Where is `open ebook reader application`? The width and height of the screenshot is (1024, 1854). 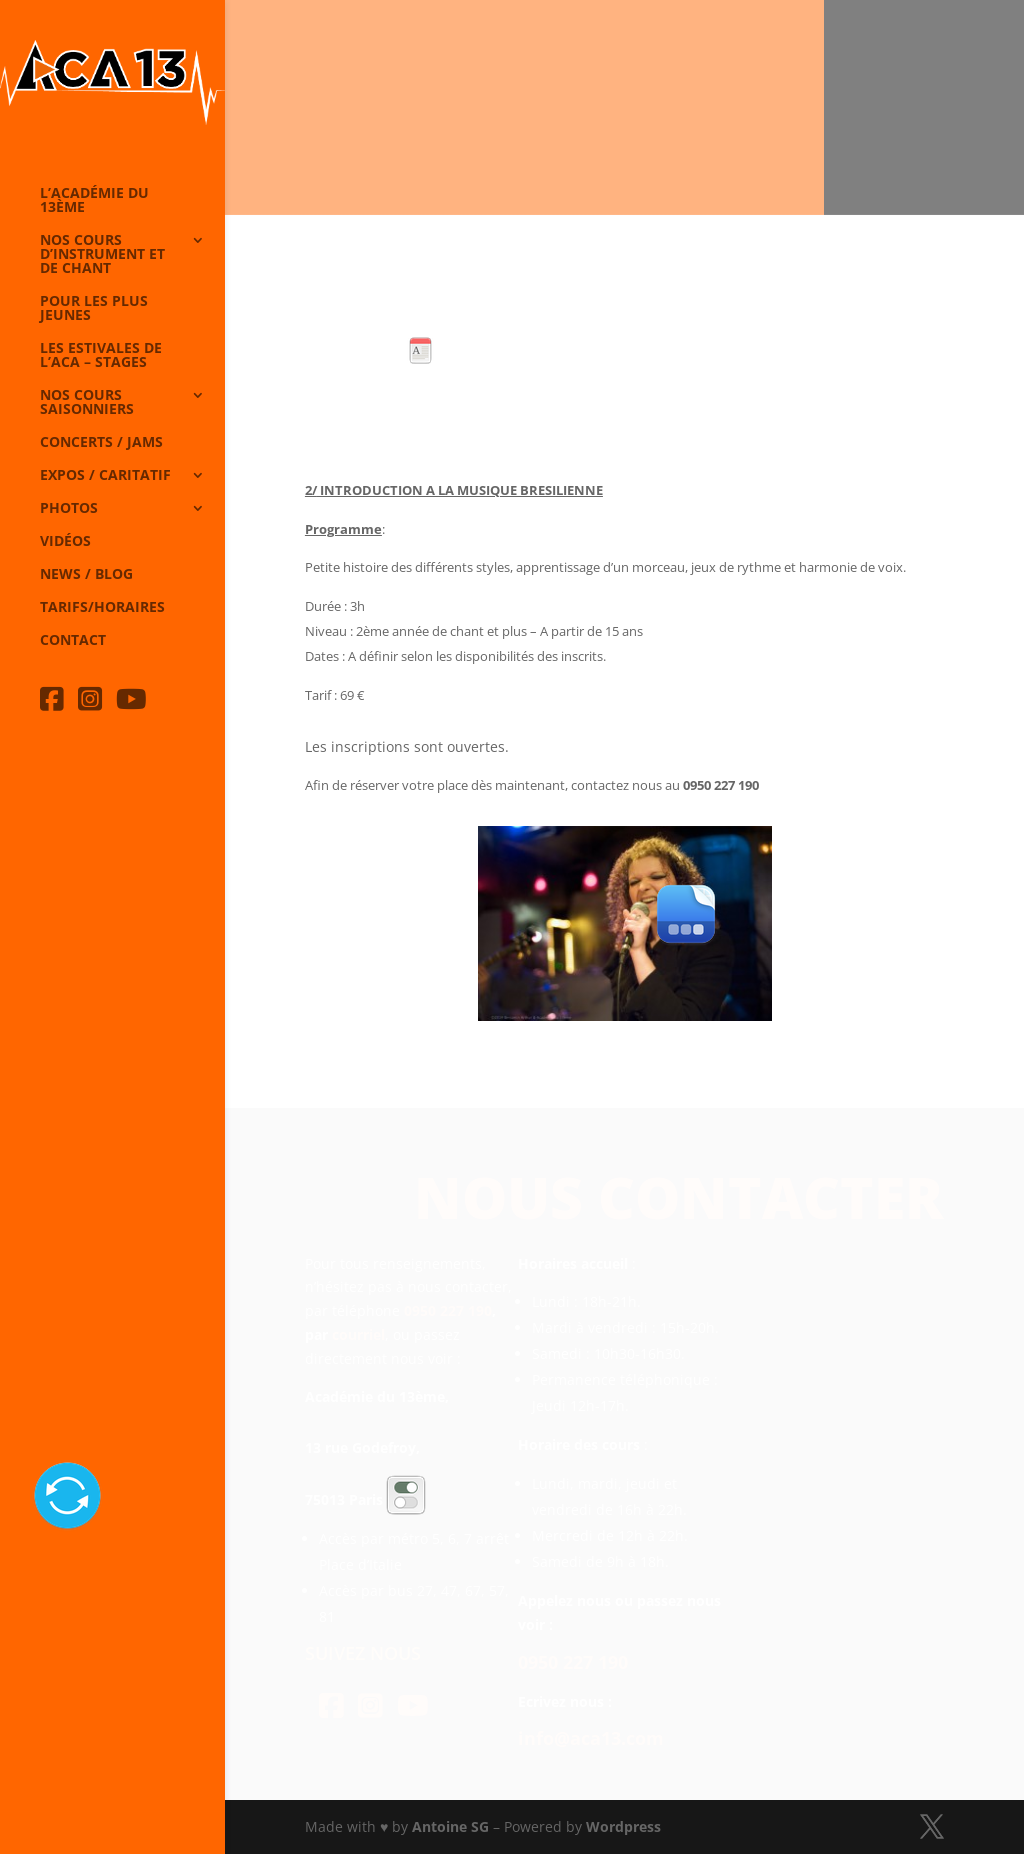 open ebook reader application is located at coordinates (420, 350).